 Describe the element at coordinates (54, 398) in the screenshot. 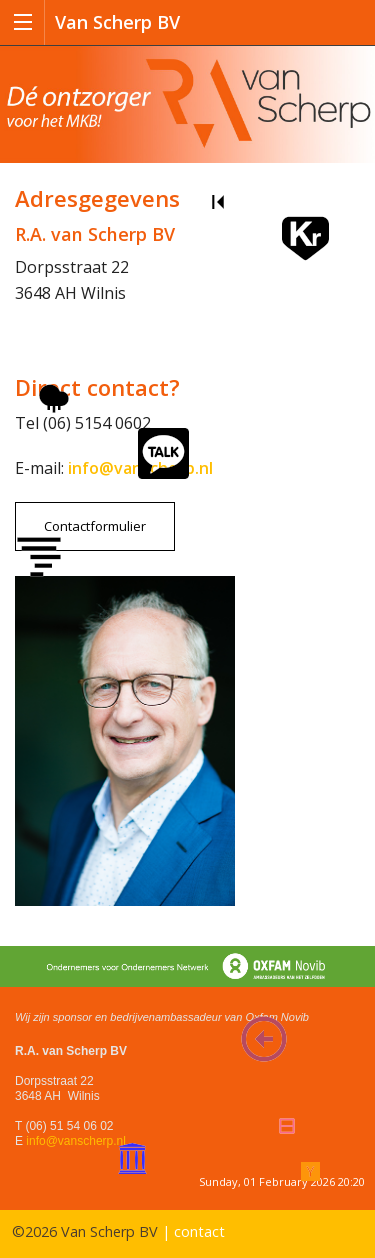

I see `indicates heavy rain or showers in weather forecast` at that location.